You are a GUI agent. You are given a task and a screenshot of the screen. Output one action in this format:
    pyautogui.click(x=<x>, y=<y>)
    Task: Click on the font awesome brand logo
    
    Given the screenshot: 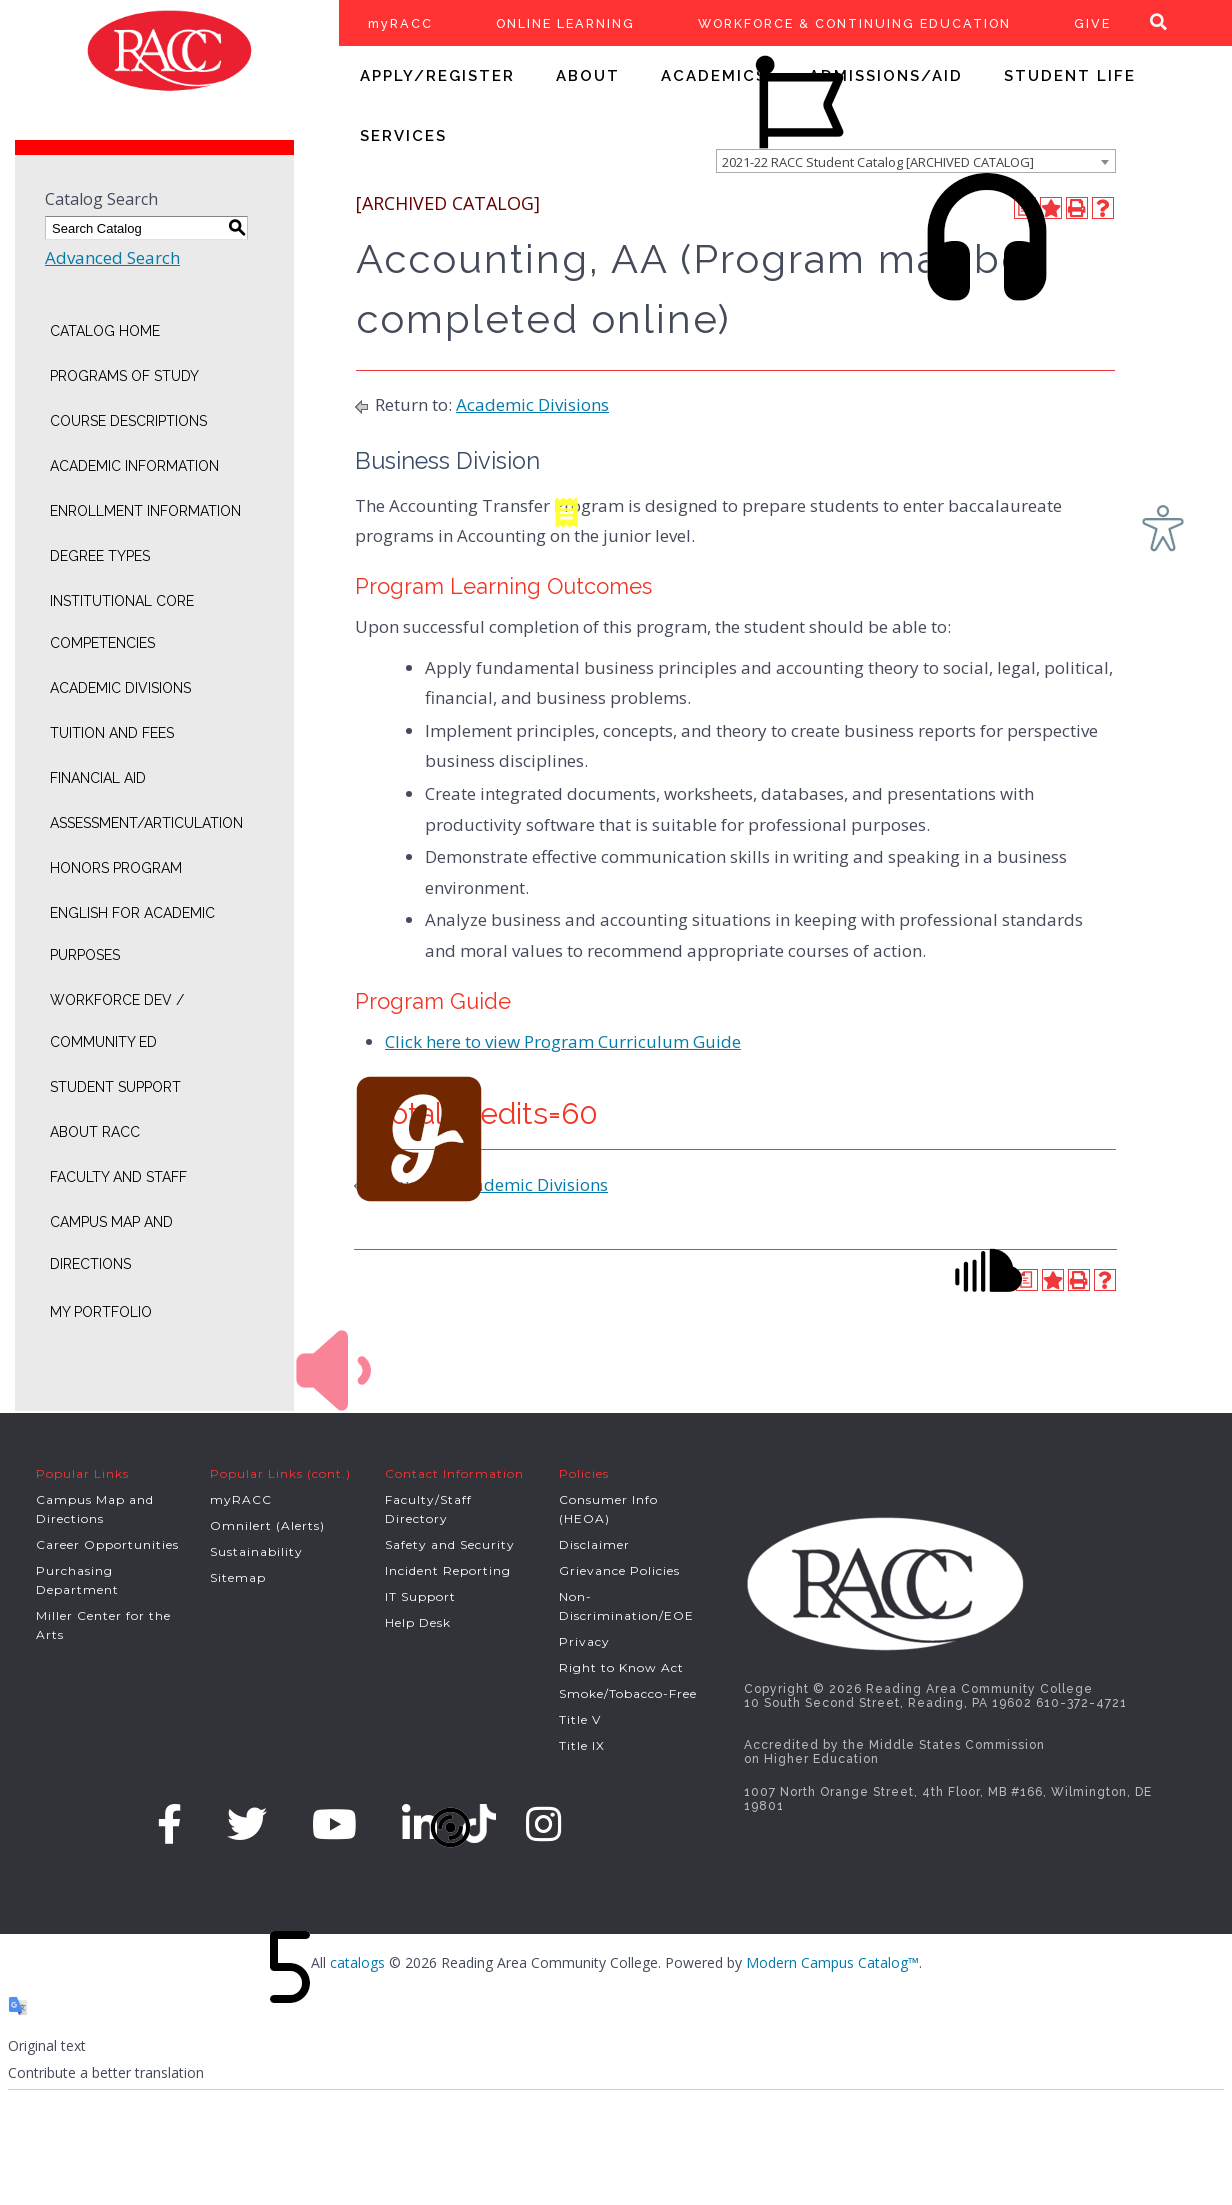 What is the action you would take?
    pyautogui.click(x=800, y=102)
    